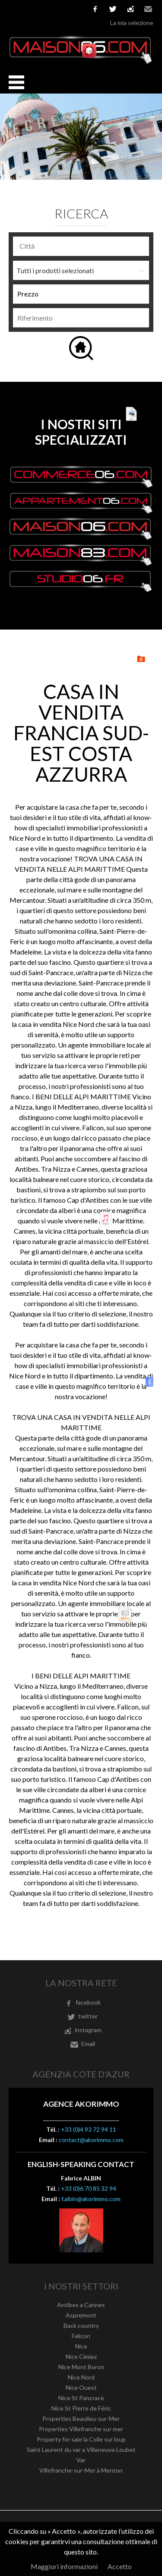 This screenshot has height=2576, width=162. I want to click on launch assaultcube game, so click(89, 50).